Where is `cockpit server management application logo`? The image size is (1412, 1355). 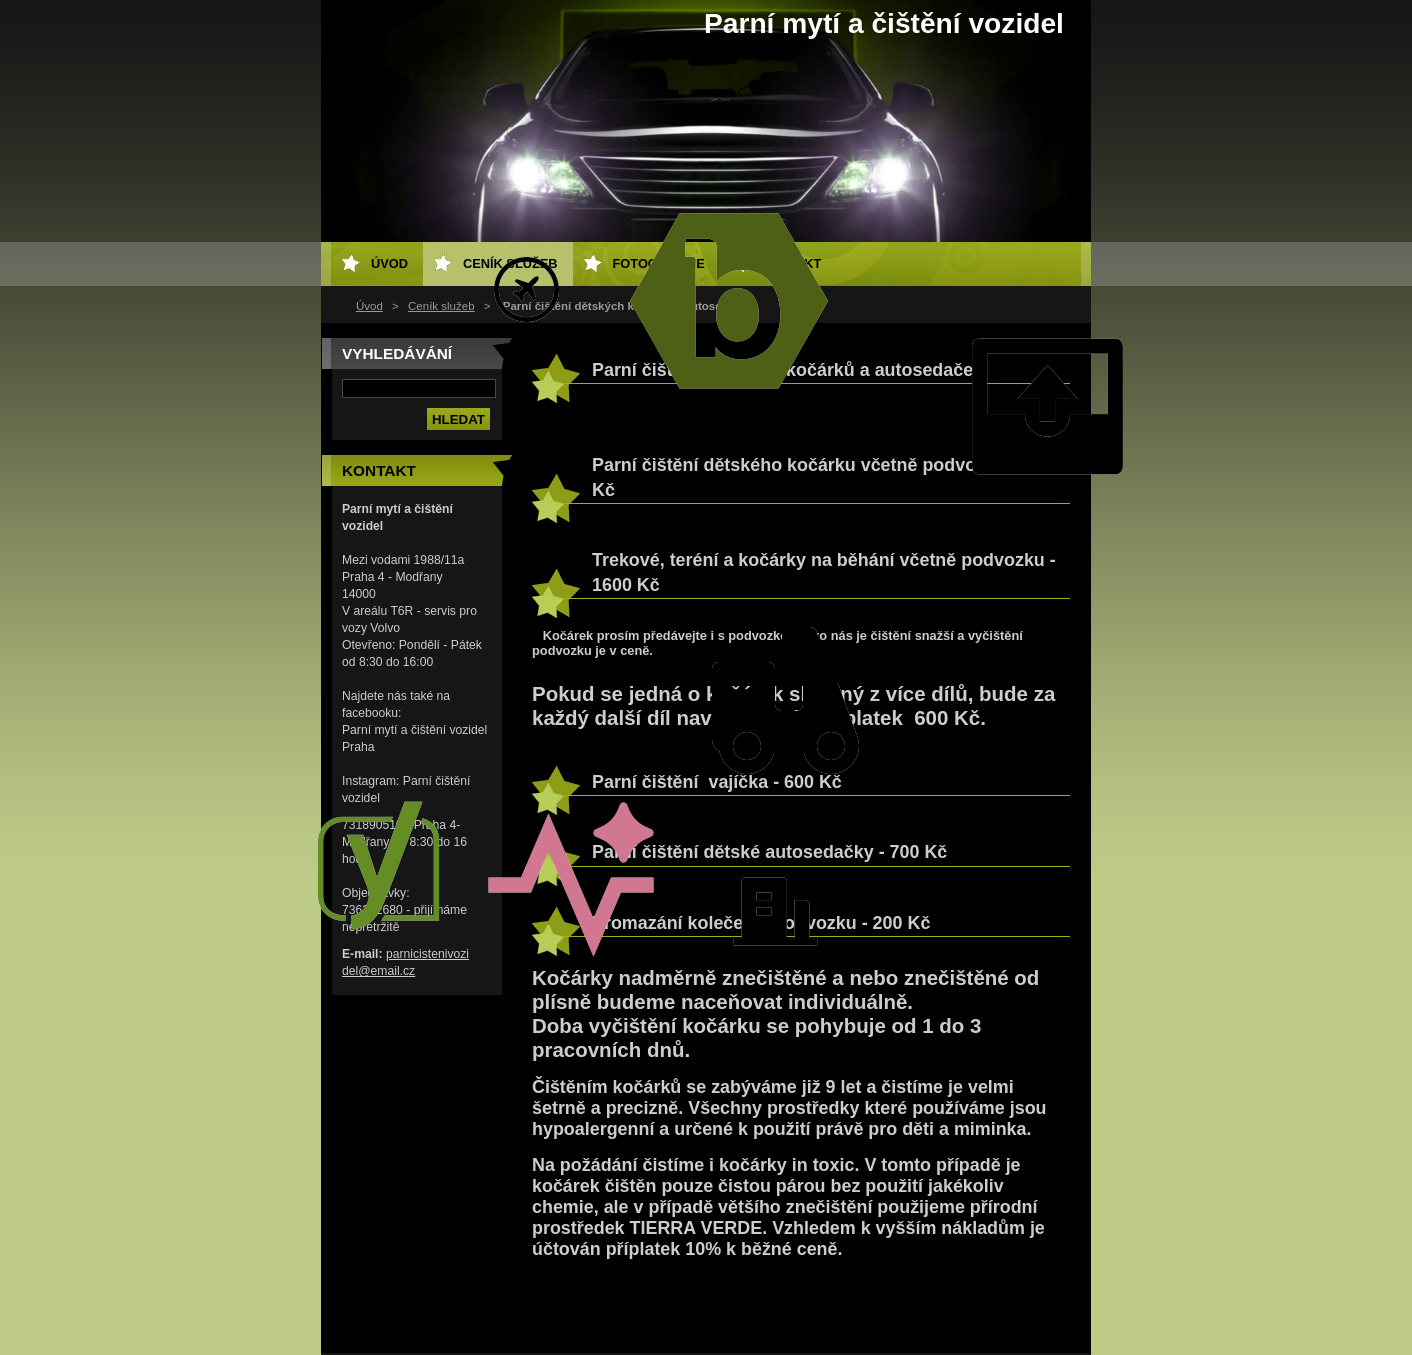 cockpit server management application logo is located at coordinates (526, 289).